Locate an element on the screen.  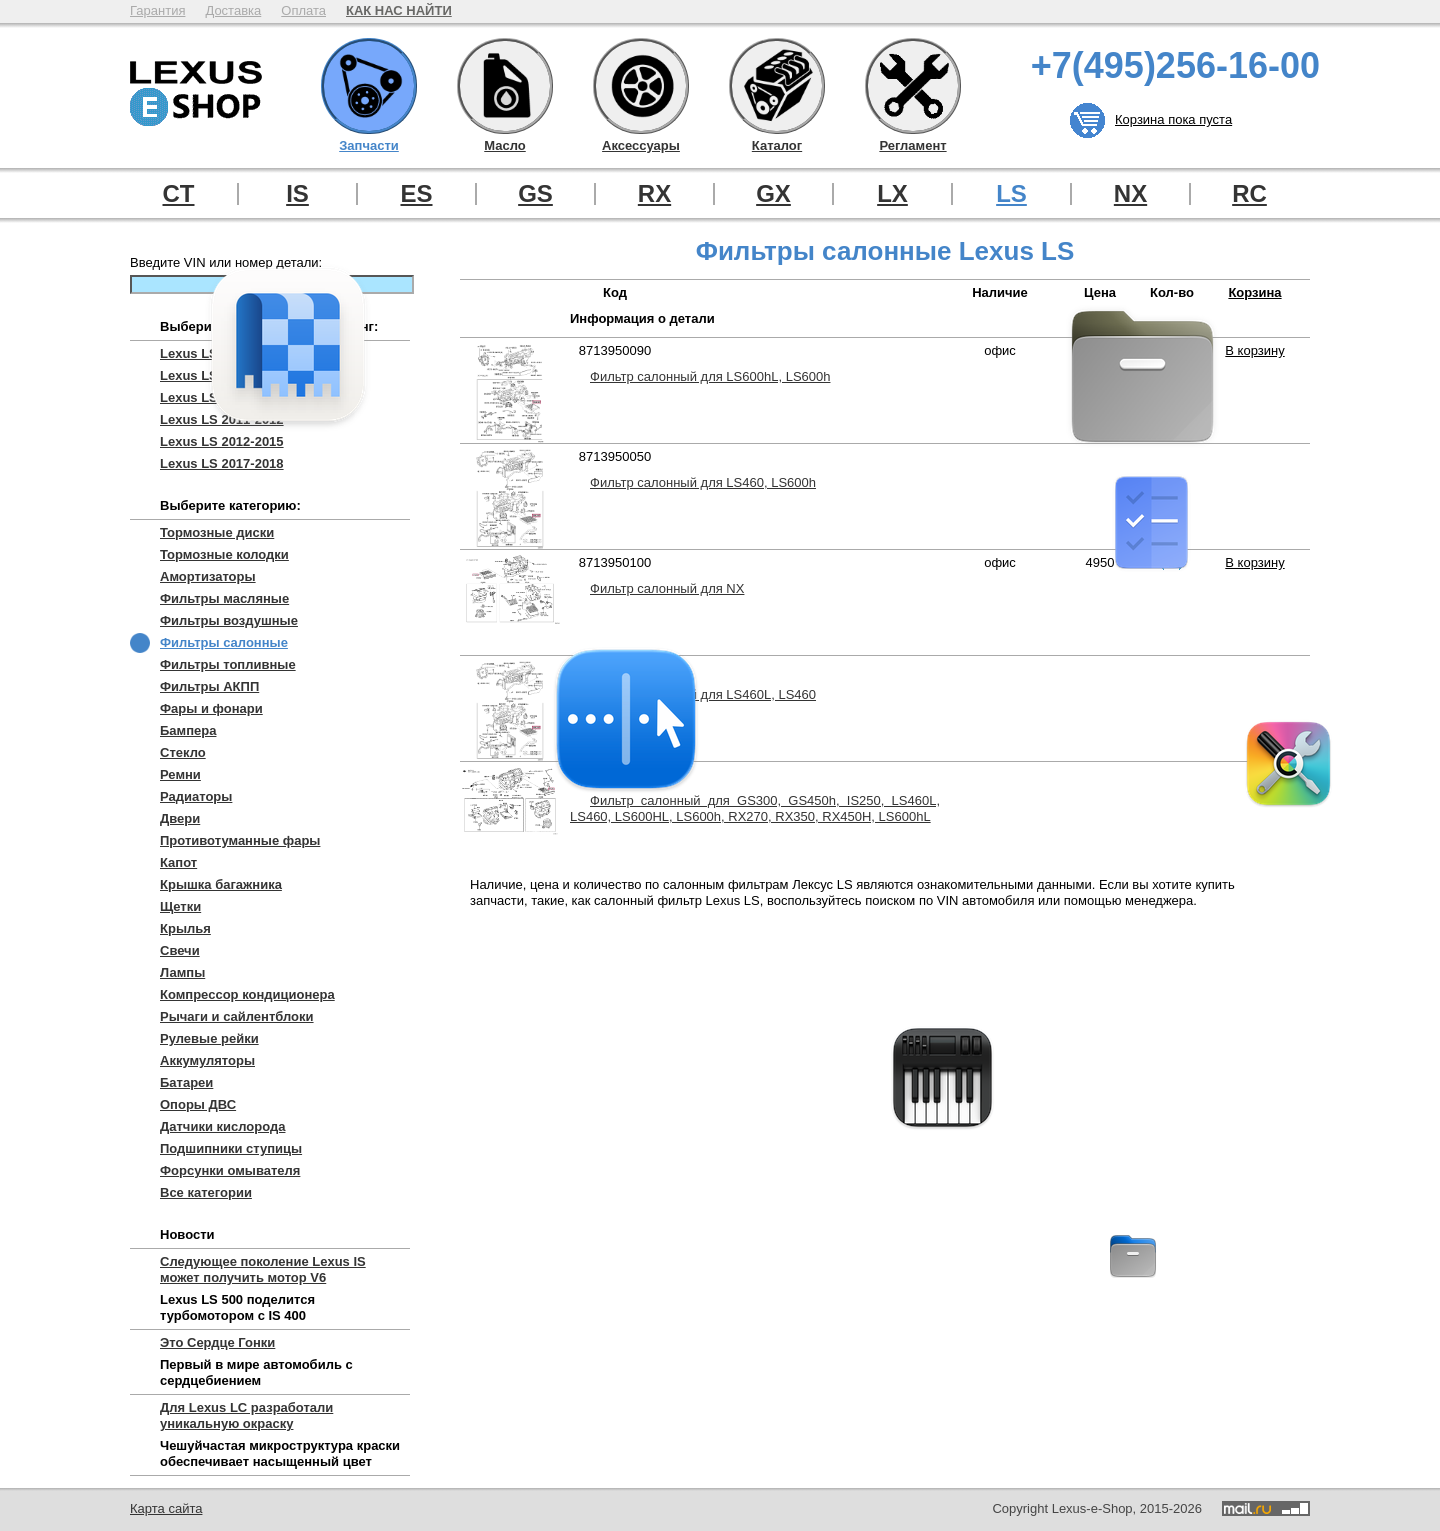
open audio MIDI setup to configure sound devices is located at coordinates (942, 1077).